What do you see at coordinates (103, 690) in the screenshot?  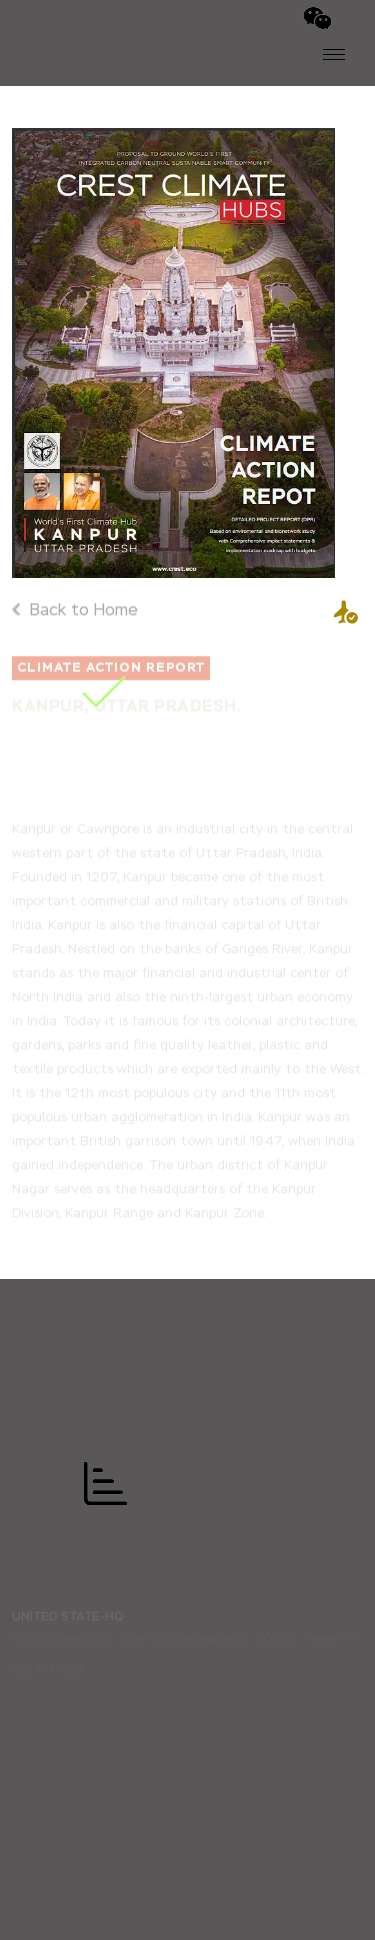 I see `confirm or complete an action` at bounding box center [103, 690].